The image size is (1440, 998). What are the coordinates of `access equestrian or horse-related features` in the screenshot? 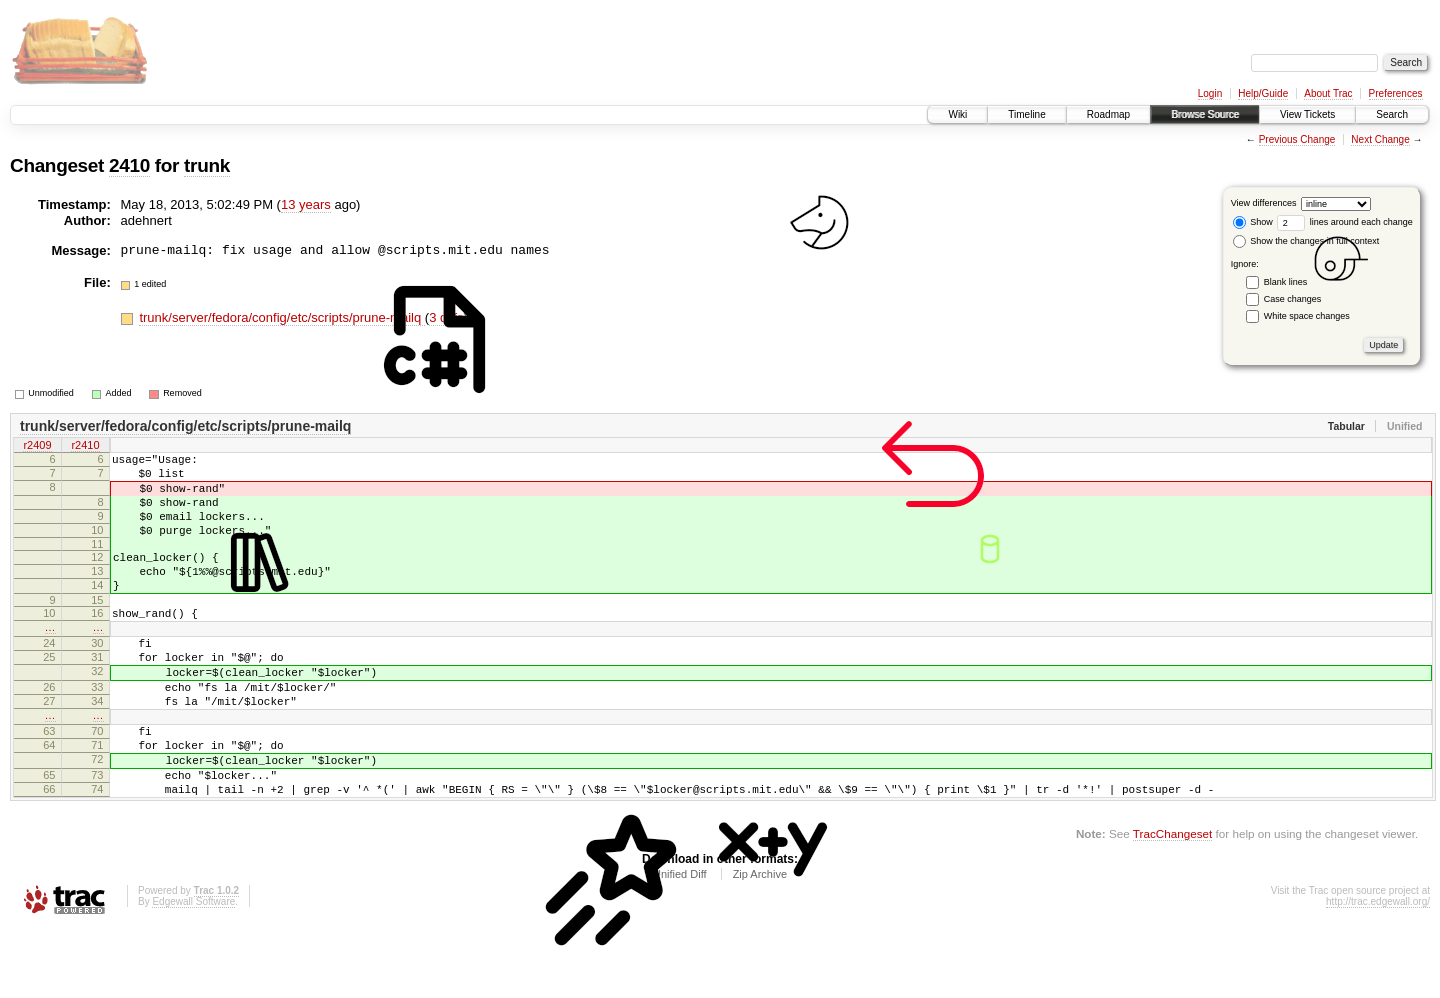 It's located at (821, 222).